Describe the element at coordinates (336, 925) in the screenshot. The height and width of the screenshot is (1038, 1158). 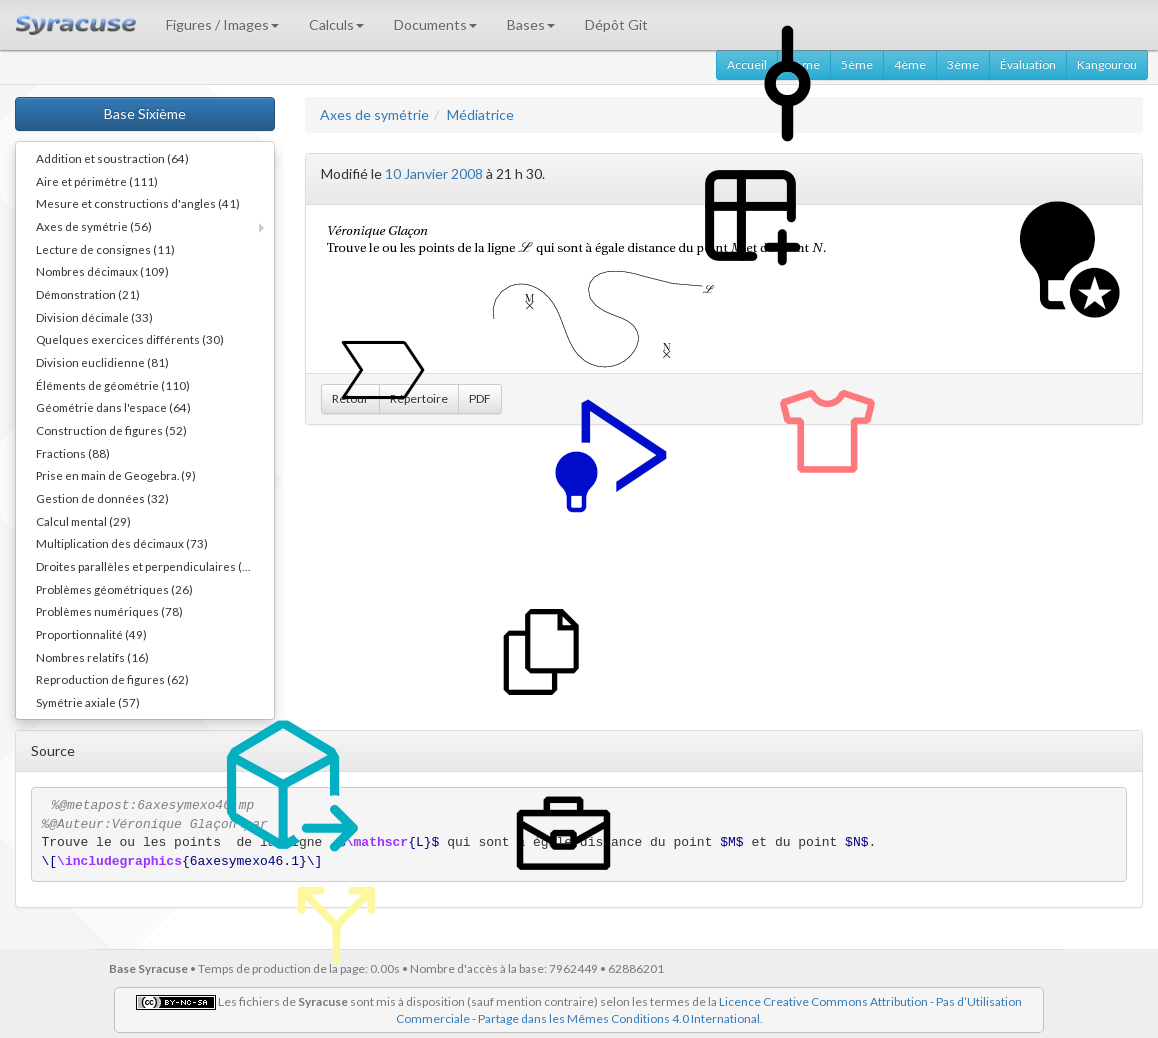
I see `split into two paths or options` at that location.